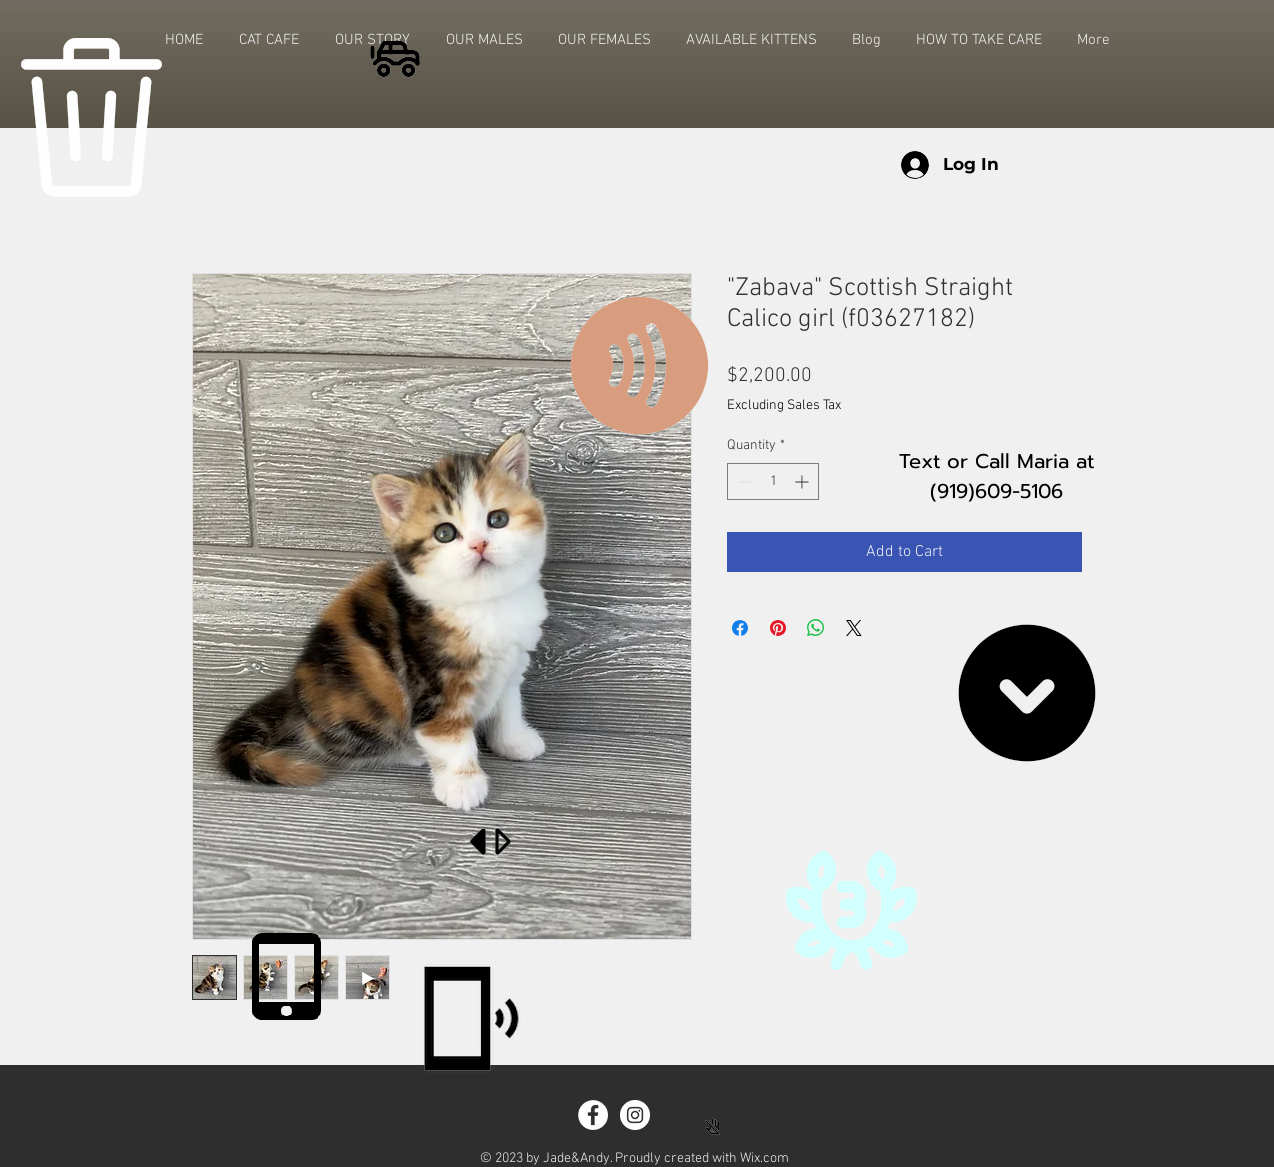  I want to click on third place ranking or award, so click(851, 910).